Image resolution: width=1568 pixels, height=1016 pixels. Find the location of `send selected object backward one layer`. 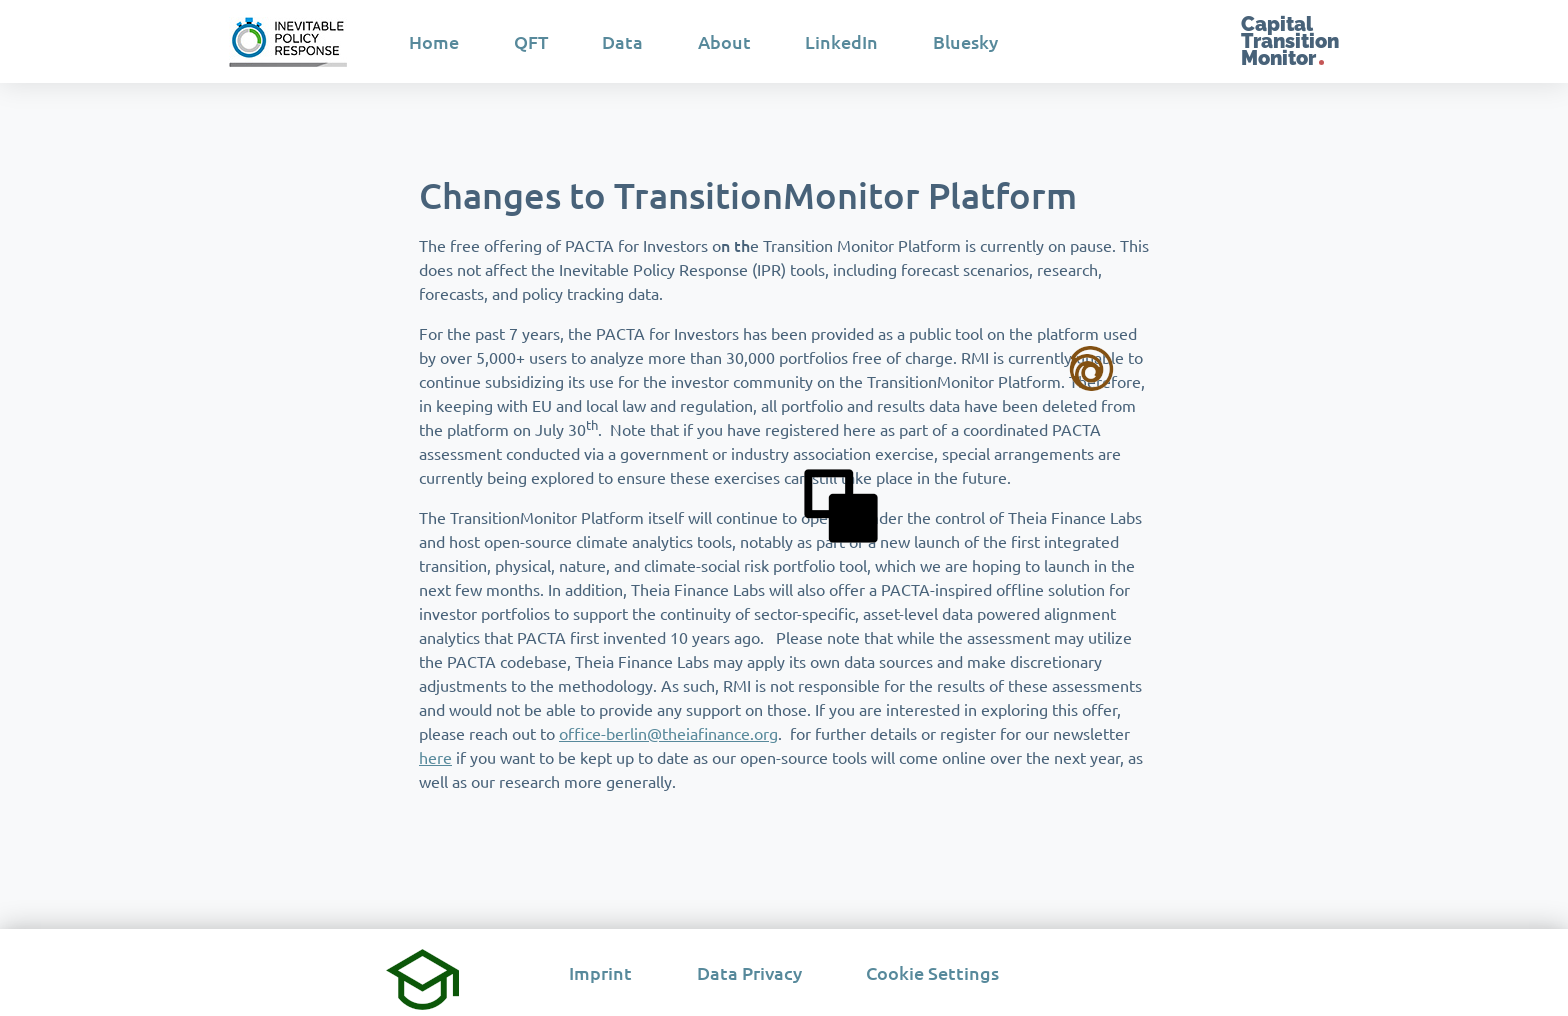

send selected object backward one layer is located at coordinates (841, 506).